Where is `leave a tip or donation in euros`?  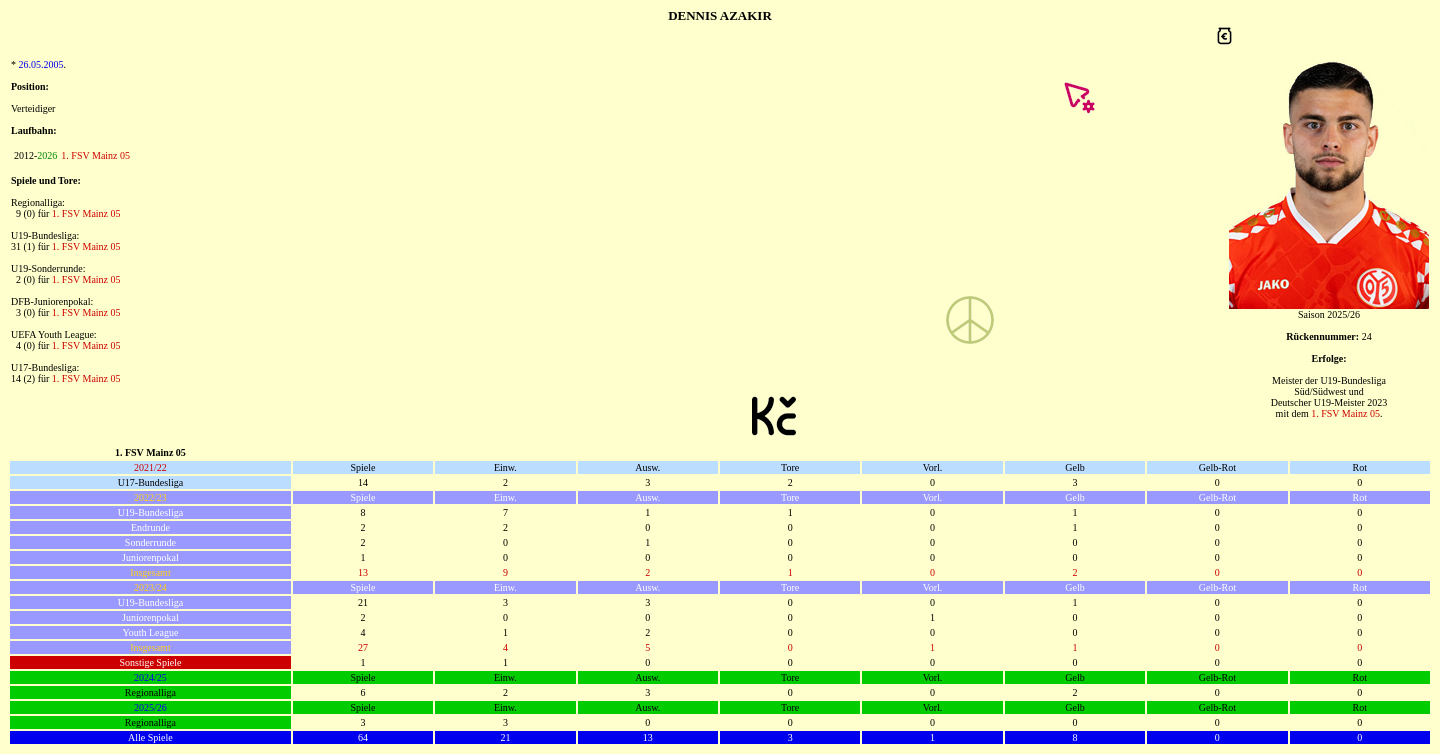 leave a tip or donation in euros is located at coordinates (1224, 35).